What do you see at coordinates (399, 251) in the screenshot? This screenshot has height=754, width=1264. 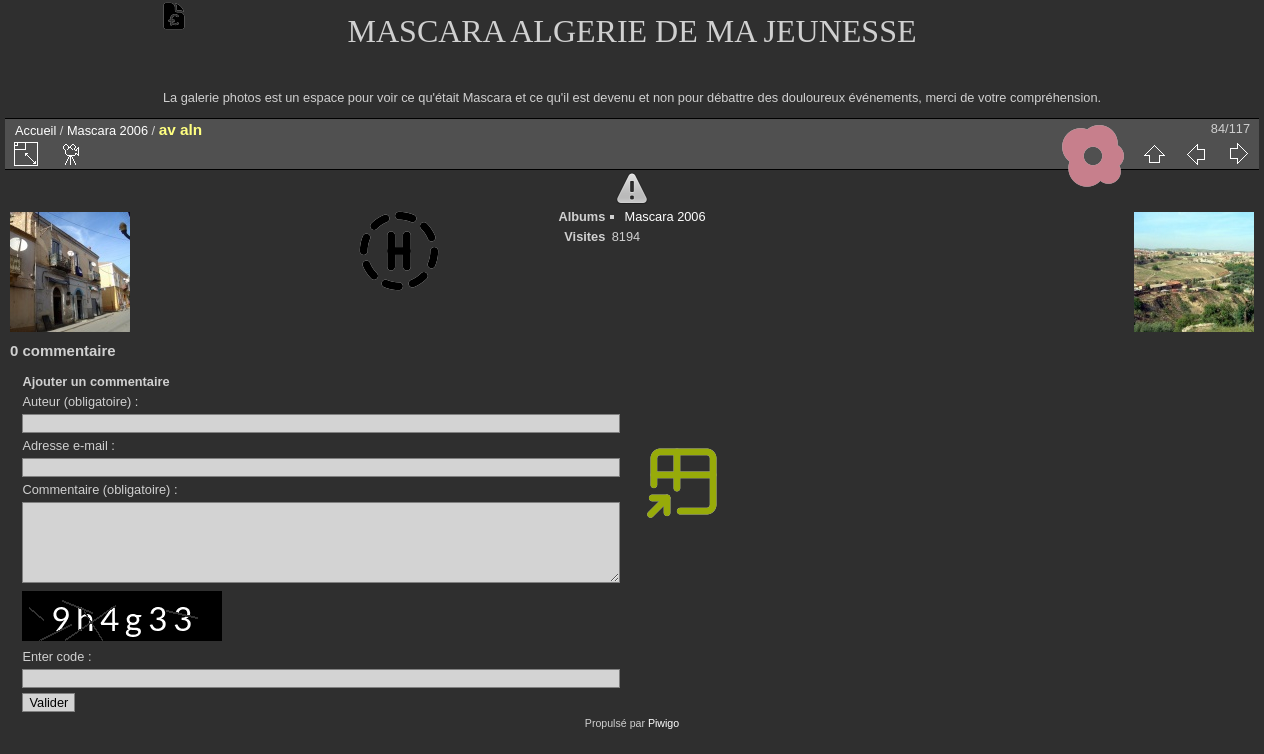 I see `indicates a helipad or helicopter landing zone` at bounding box center [399, 251].